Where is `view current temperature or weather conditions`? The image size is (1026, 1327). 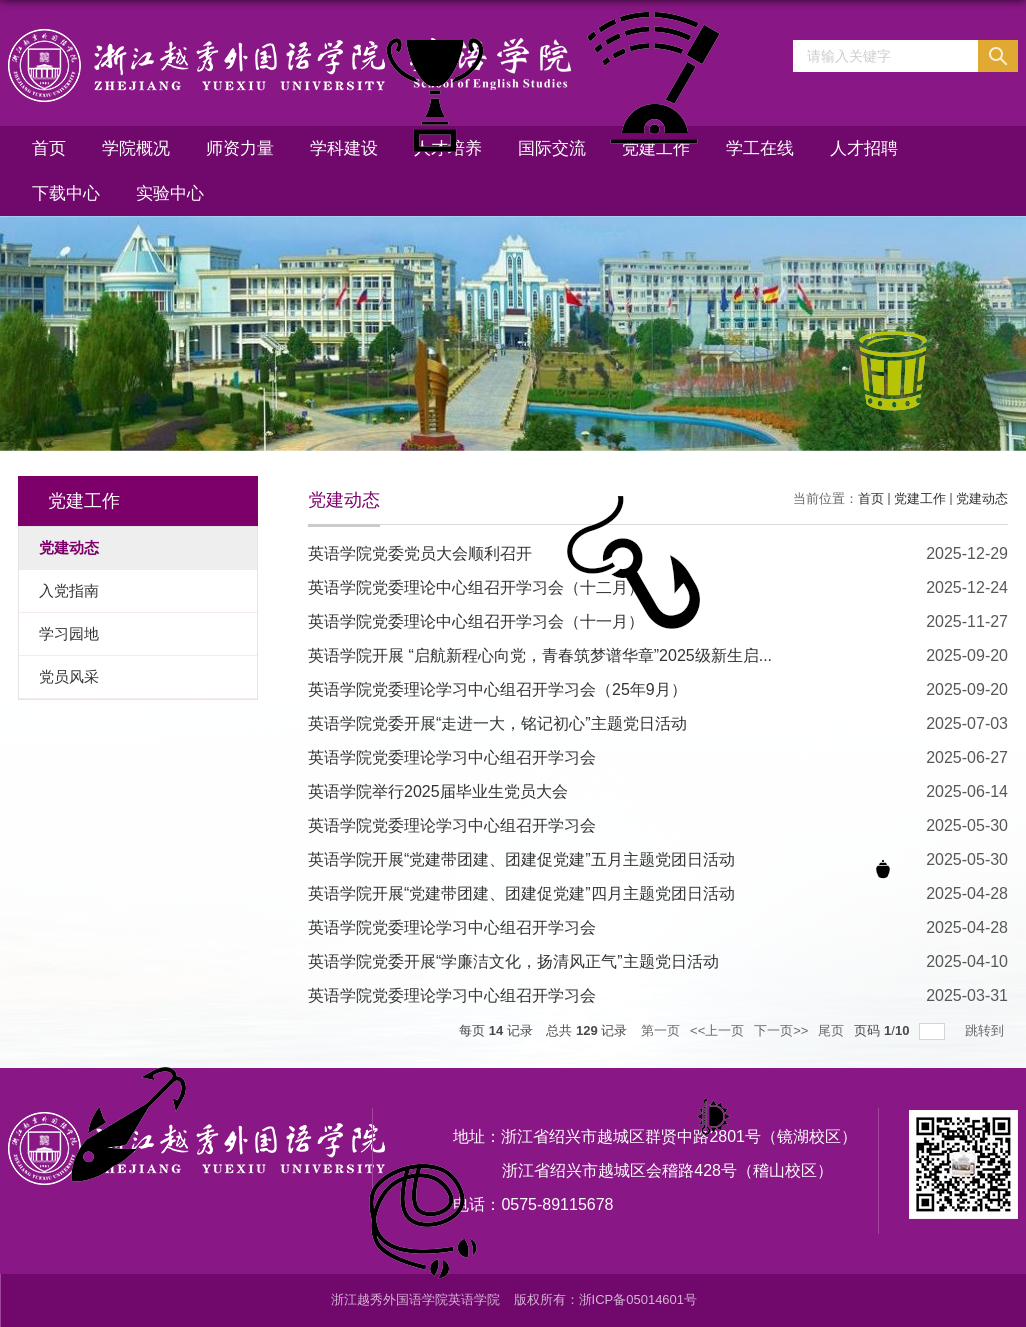
view current temperature or weather conditions is located at coordinates (713, 1116).